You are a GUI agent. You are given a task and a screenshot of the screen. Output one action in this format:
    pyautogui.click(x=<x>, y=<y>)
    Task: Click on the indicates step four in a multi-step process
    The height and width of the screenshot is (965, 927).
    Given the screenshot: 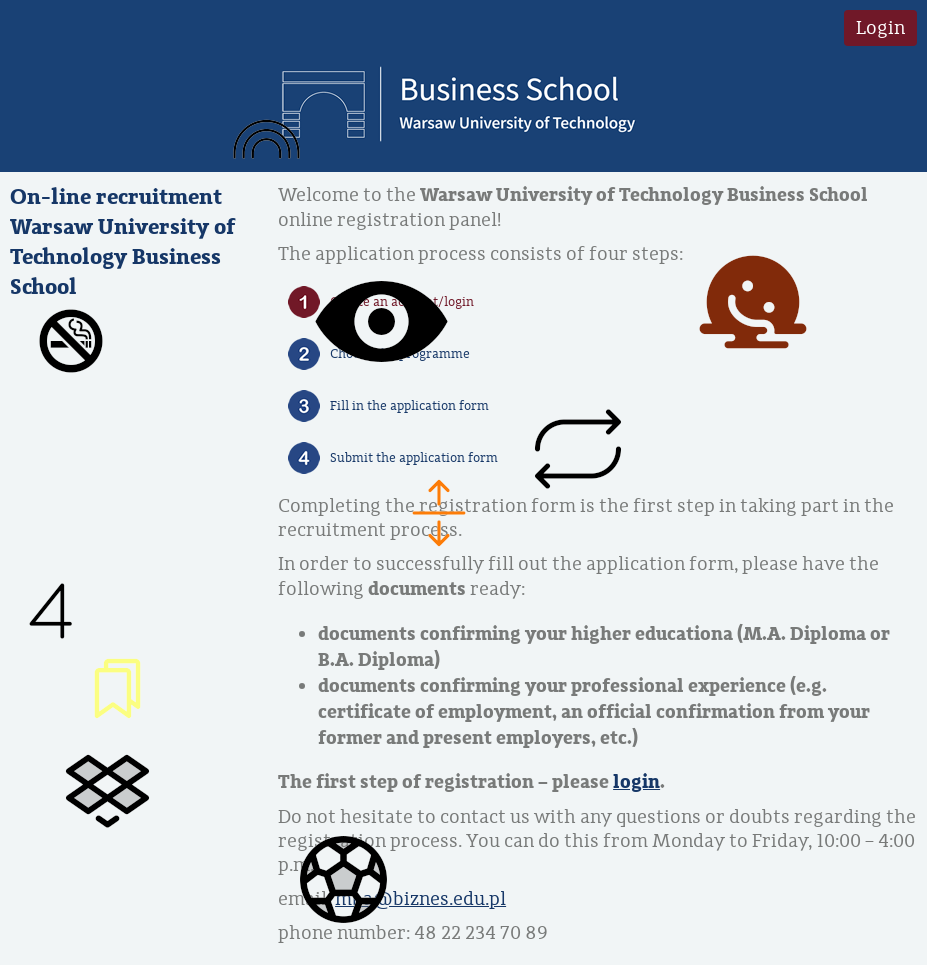 What is the action you would take?
    pyautogui.click(x=52, y=611)
    